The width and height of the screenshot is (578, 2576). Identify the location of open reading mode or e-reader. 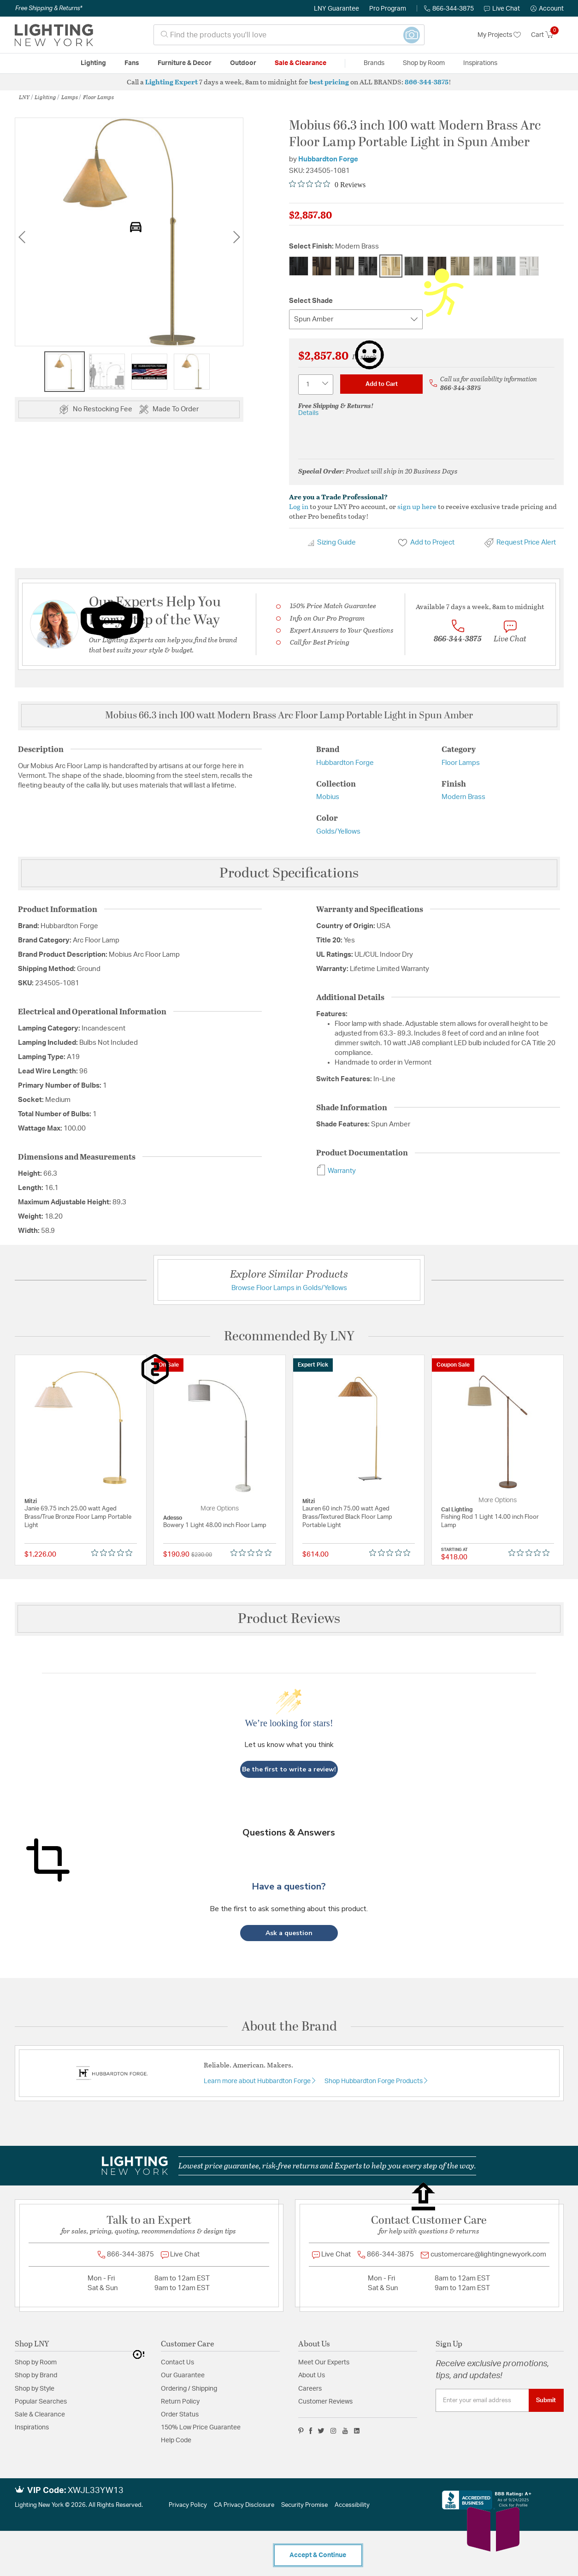
(493, 2529).